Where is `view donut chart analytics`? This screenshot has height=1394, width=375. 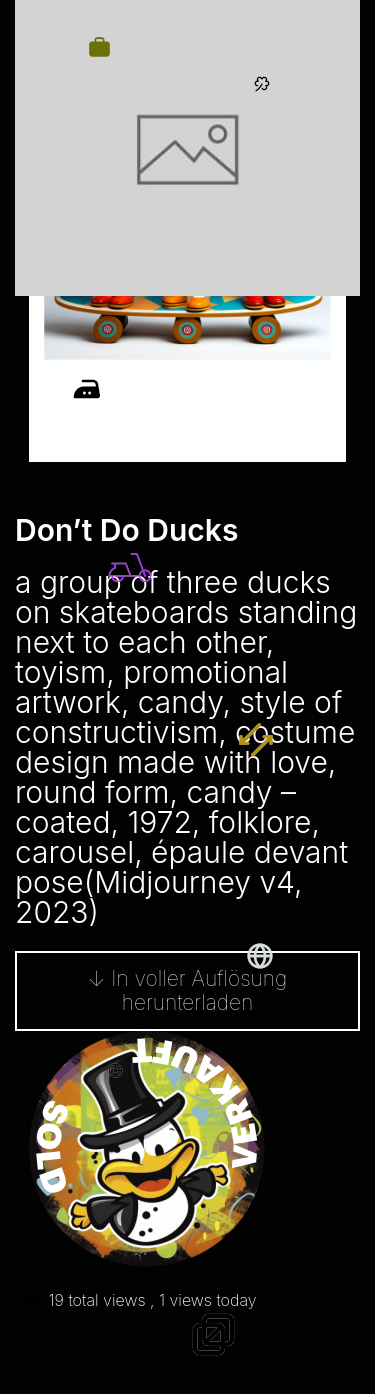 view donut chart analytics is located at coordinates (115, 1070).